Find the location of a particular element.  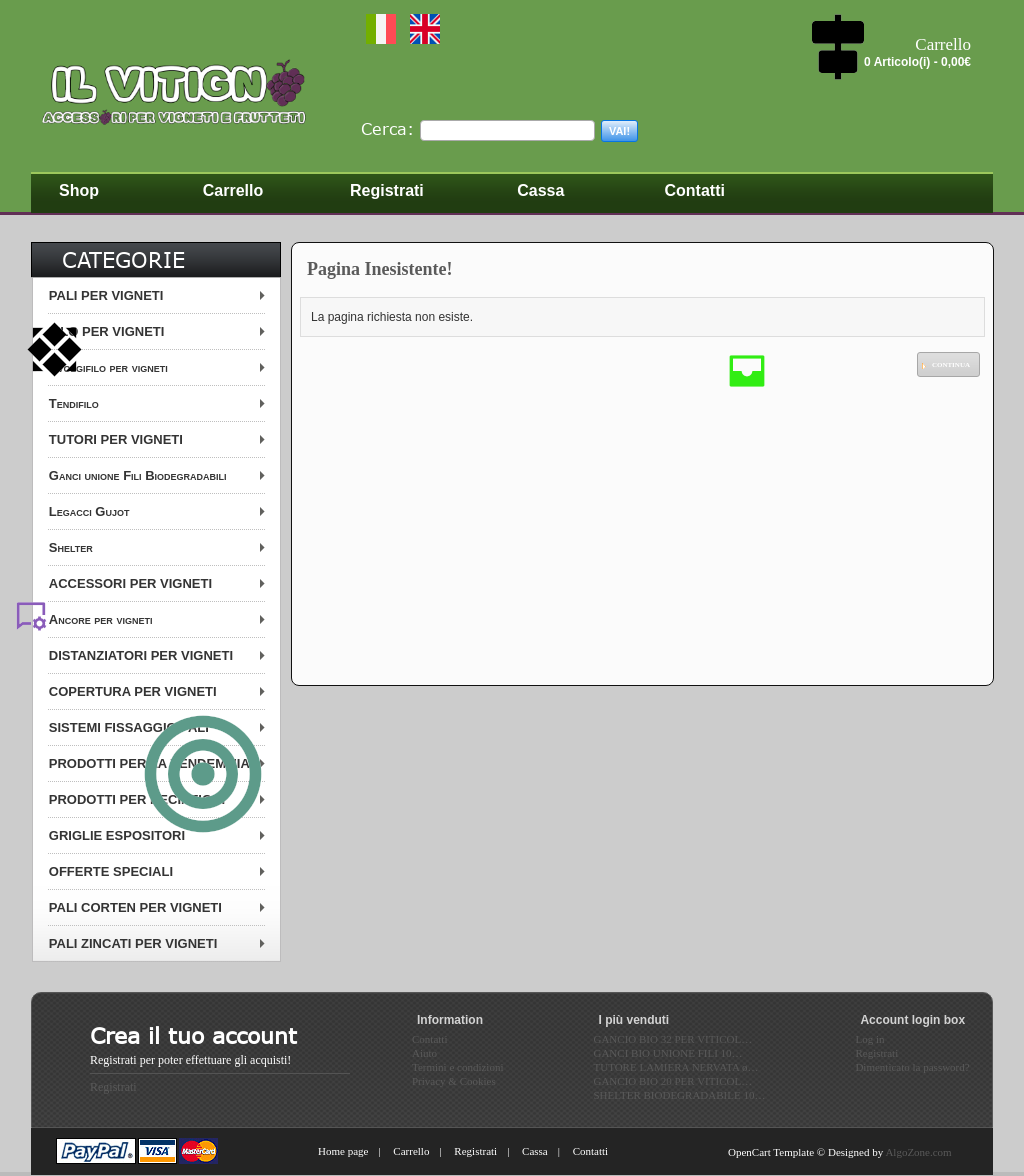

activate focus mode is located at coordinates (203, 774).